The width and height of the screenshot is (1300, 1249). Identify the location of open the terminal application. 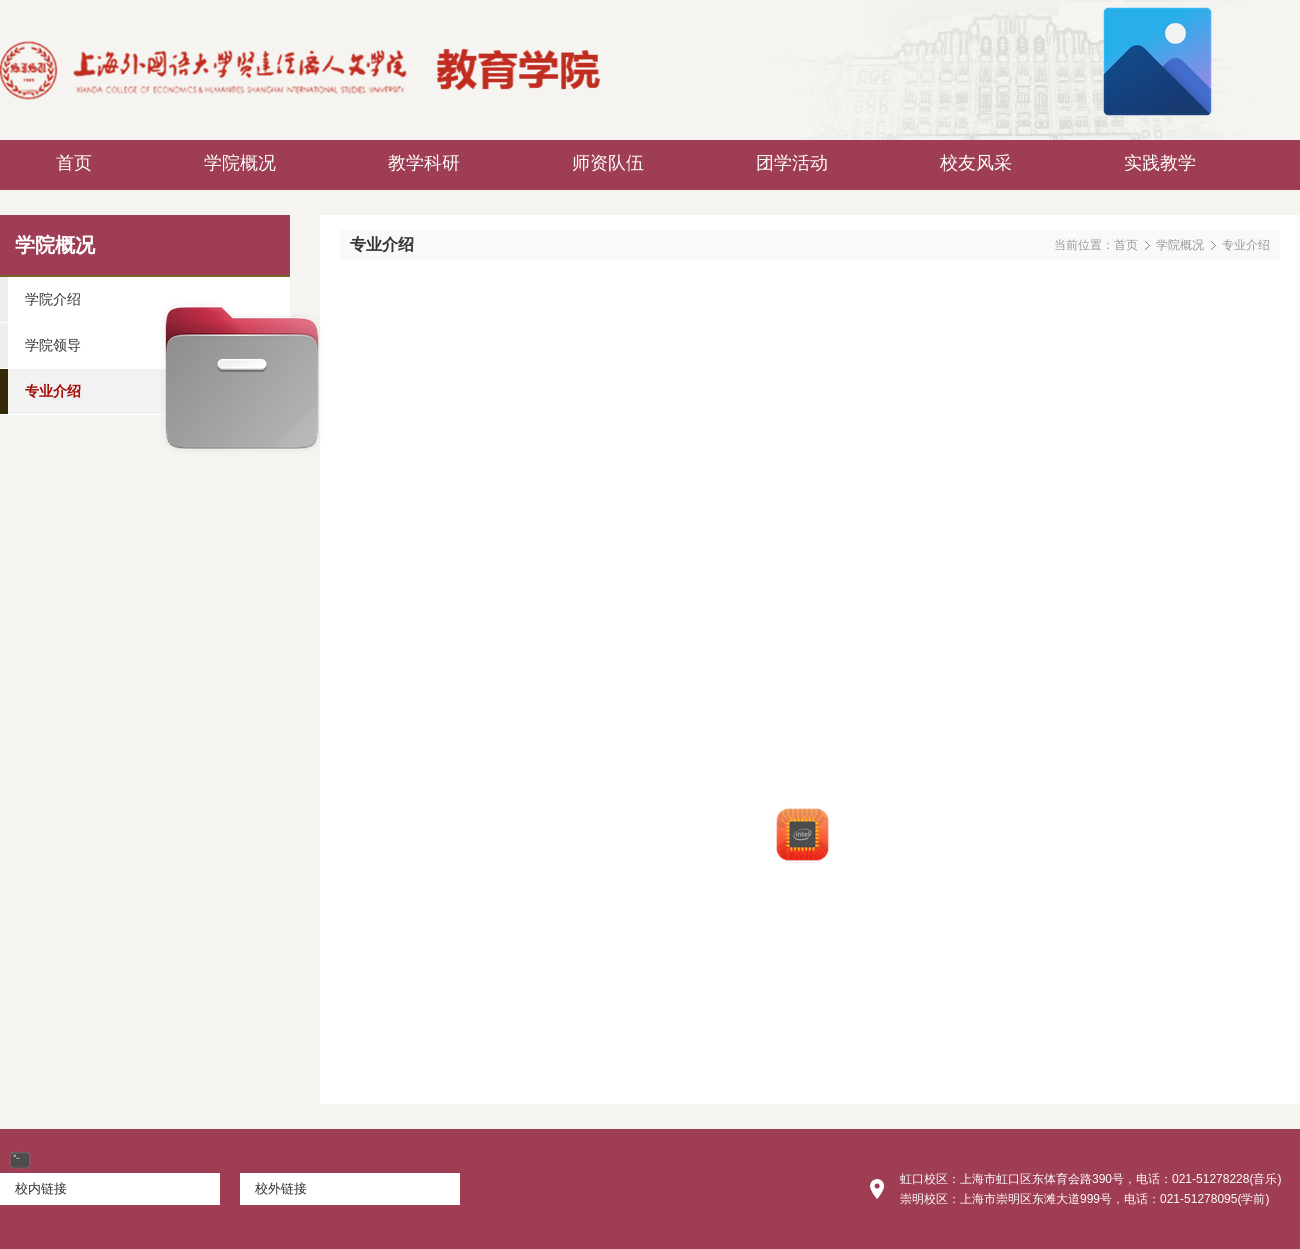
(20, 1160).